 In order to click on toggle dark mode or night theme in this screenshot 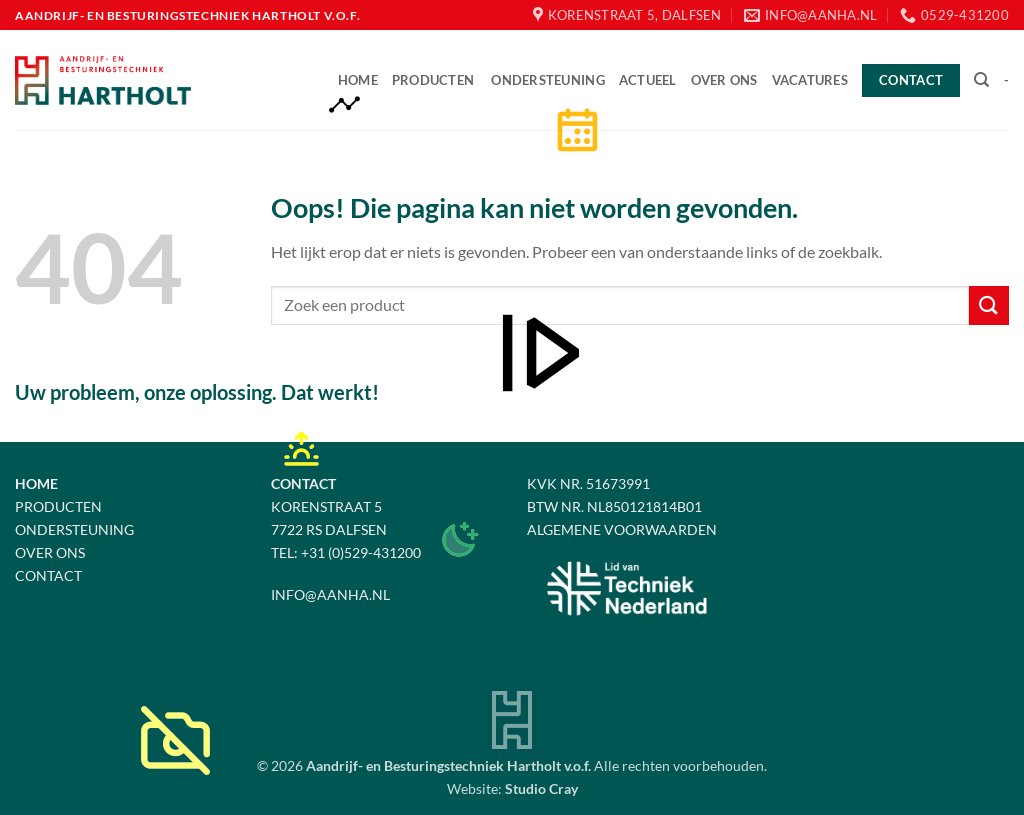, I will do `click(459, 540)`.